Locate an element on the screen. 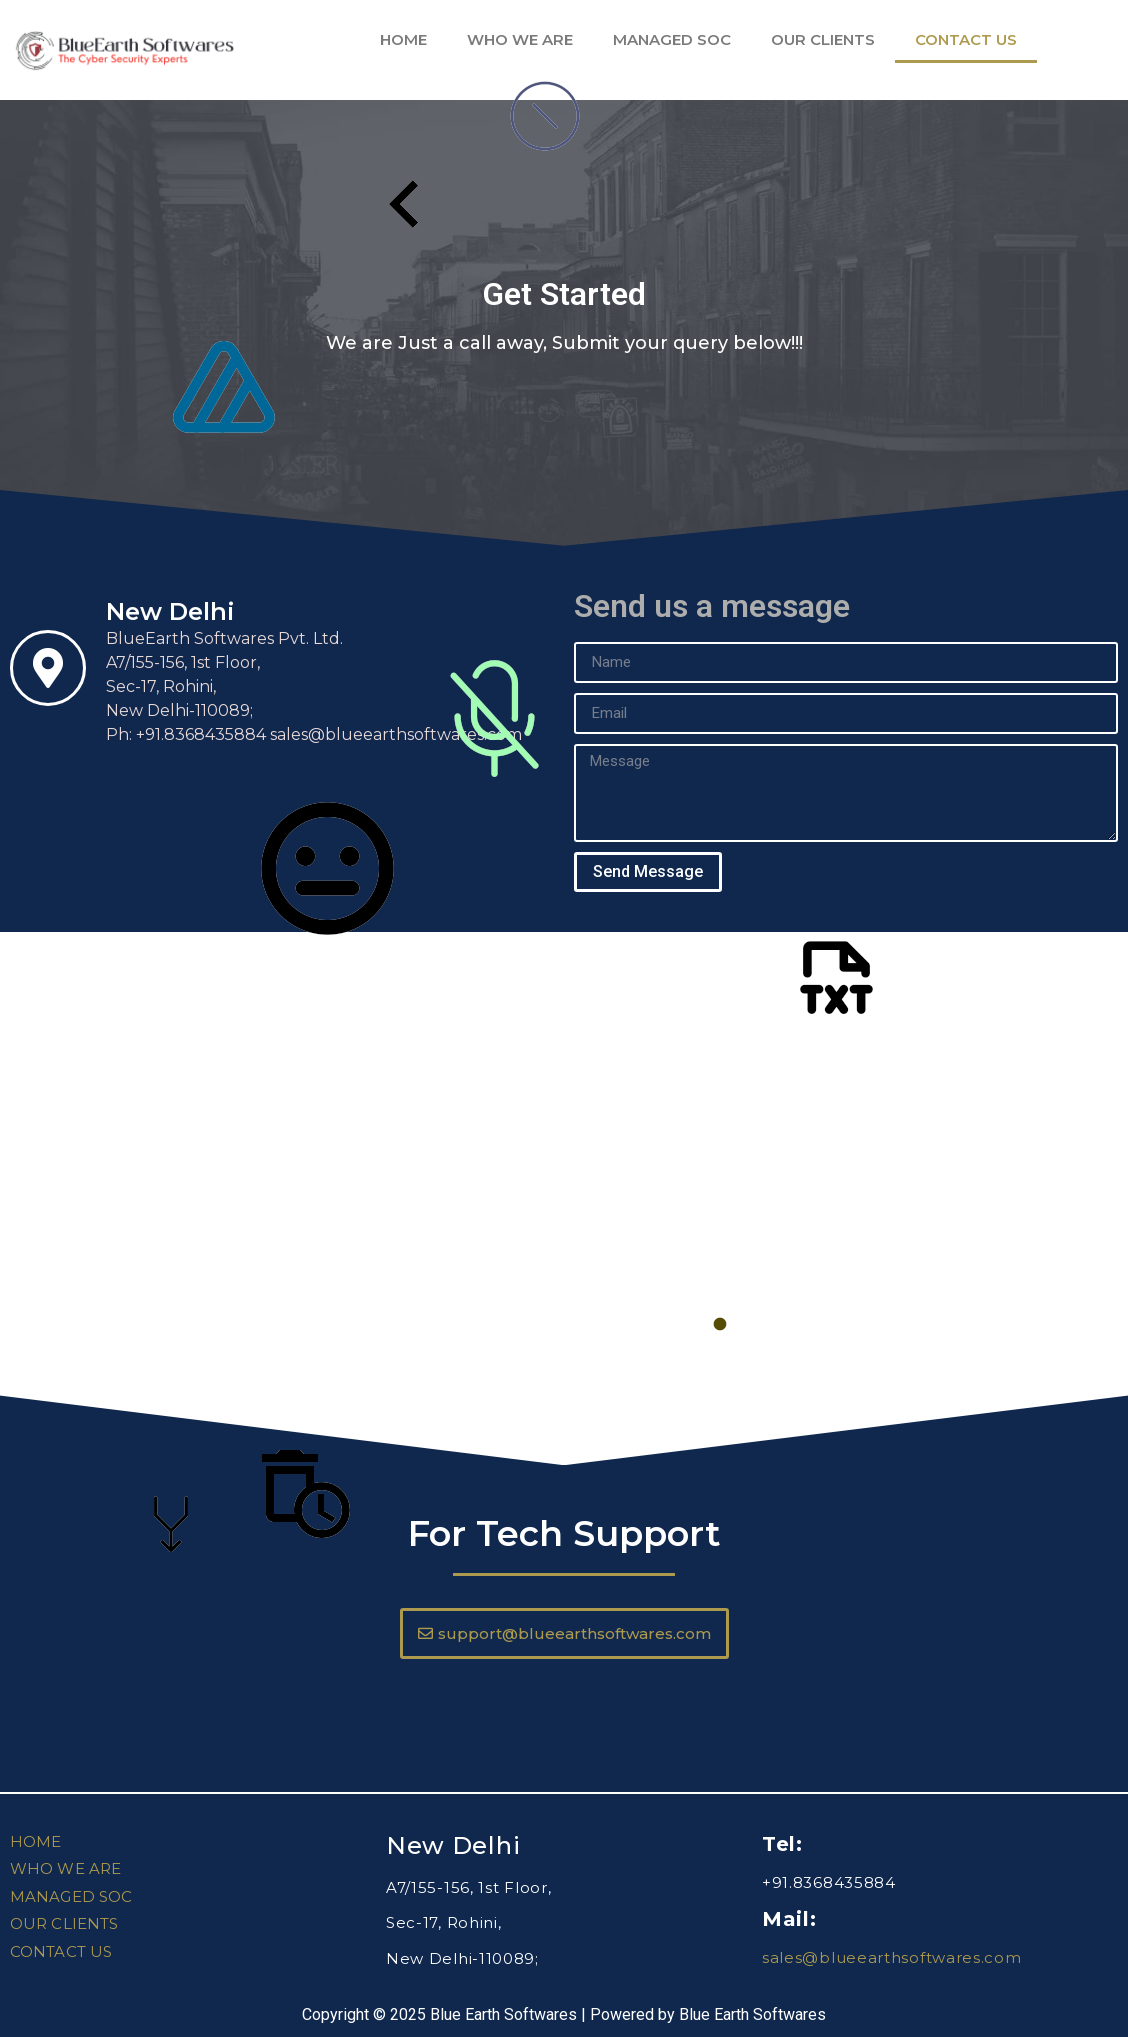 The height and width of the screenshot is (2037, 1128). indicates an unread notification or new item is located at coordinates (720, 1324).